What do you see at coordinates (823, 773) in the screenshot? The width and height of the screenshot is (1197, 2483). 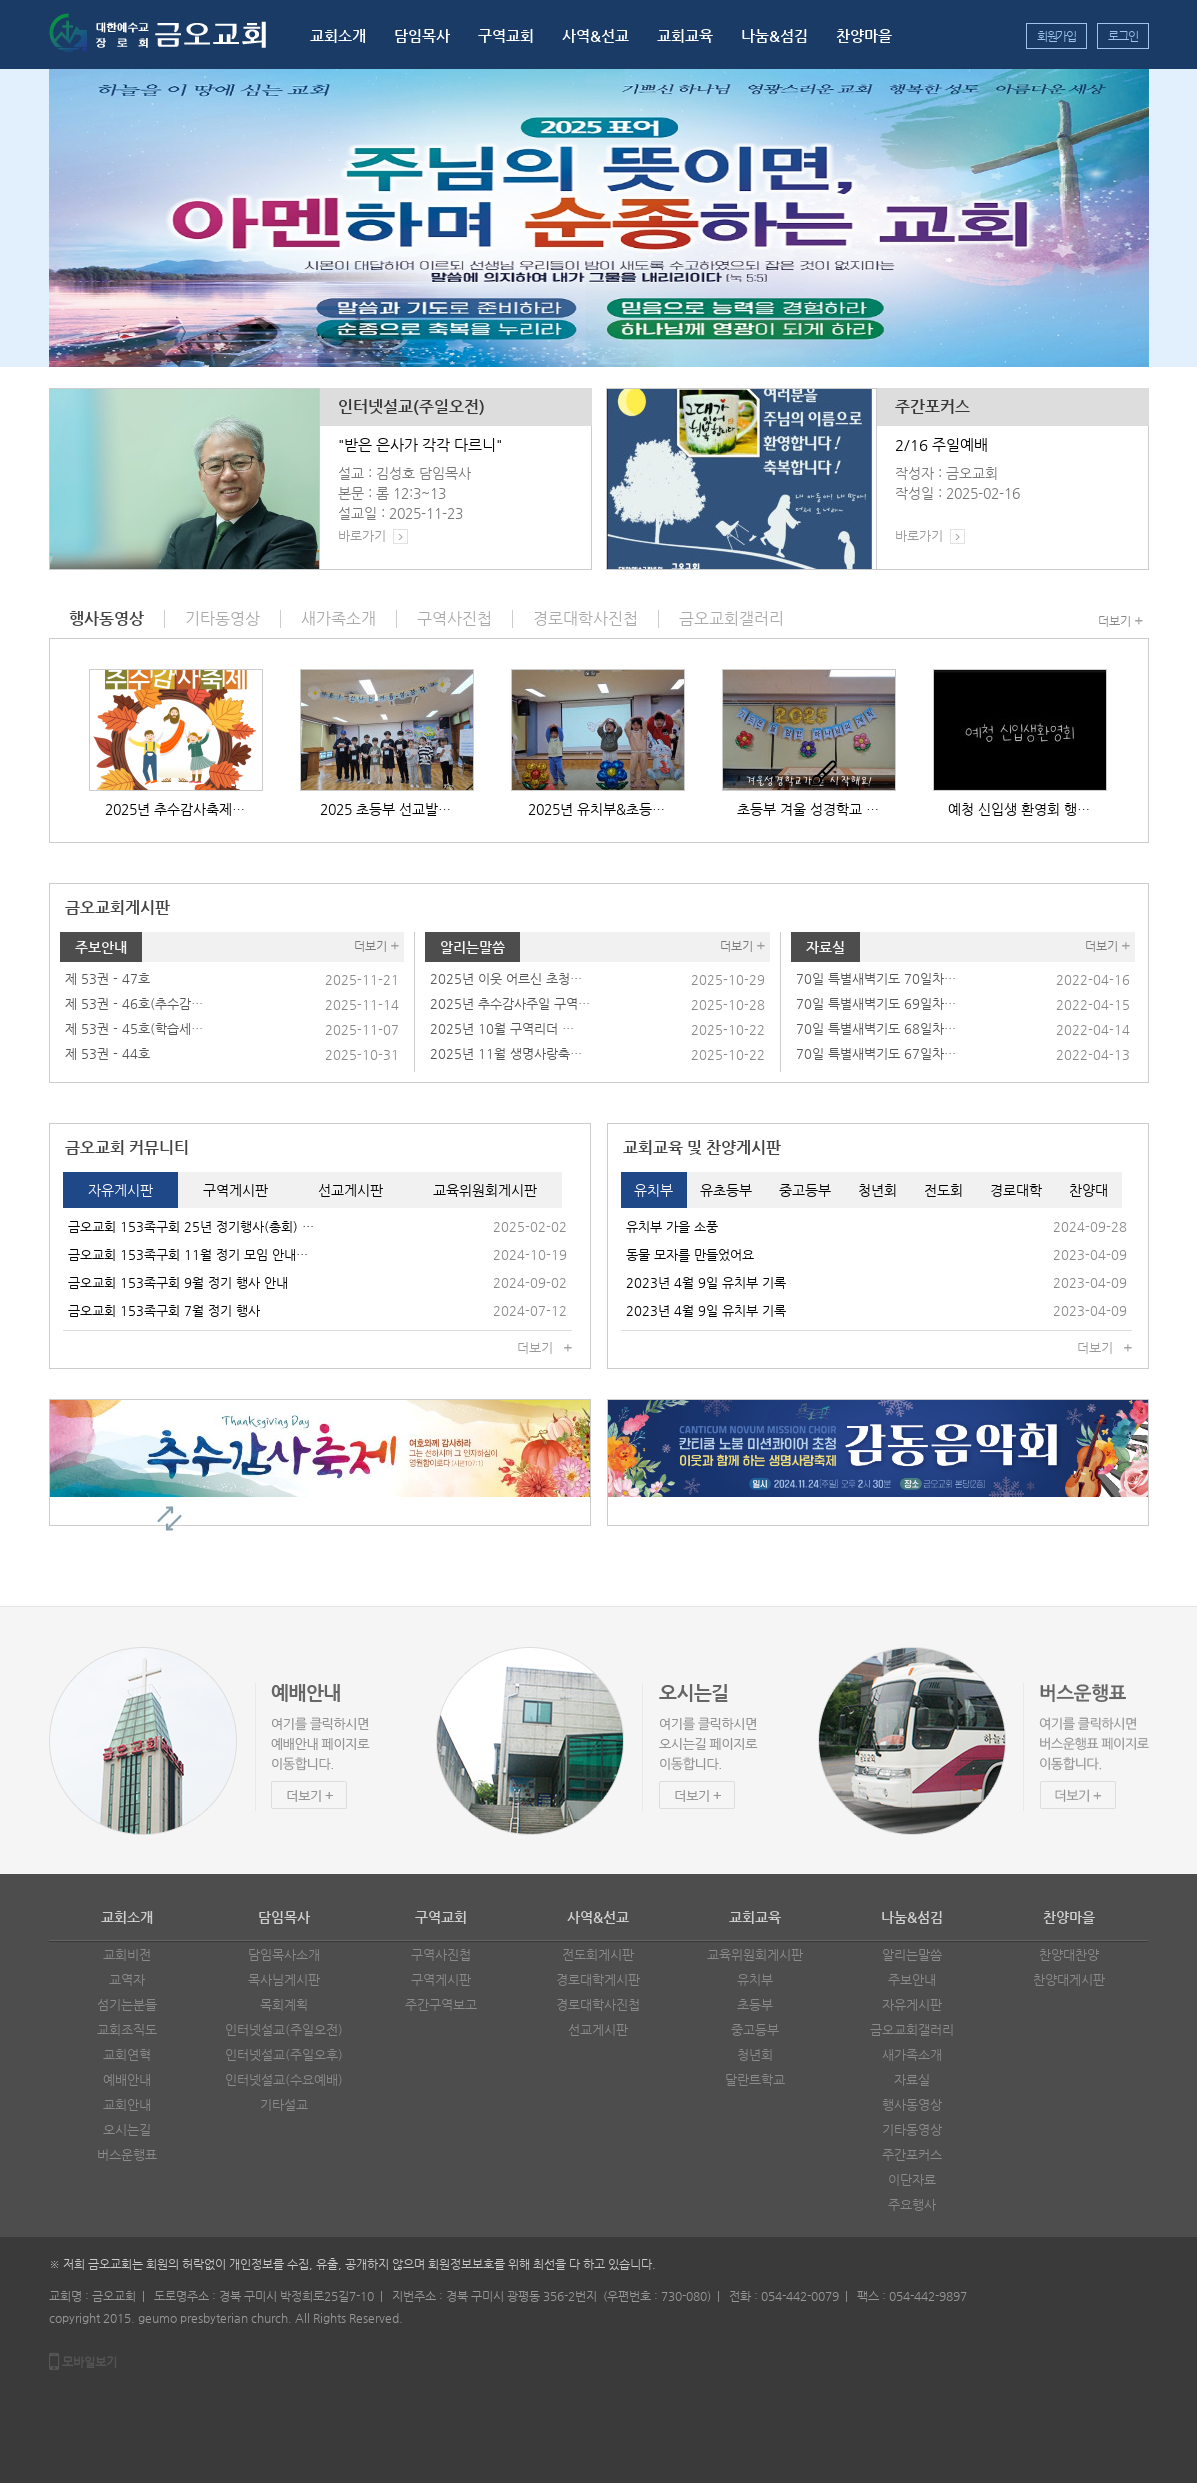 I see `access drawing or painting tools` at bounding box center [823, 773].